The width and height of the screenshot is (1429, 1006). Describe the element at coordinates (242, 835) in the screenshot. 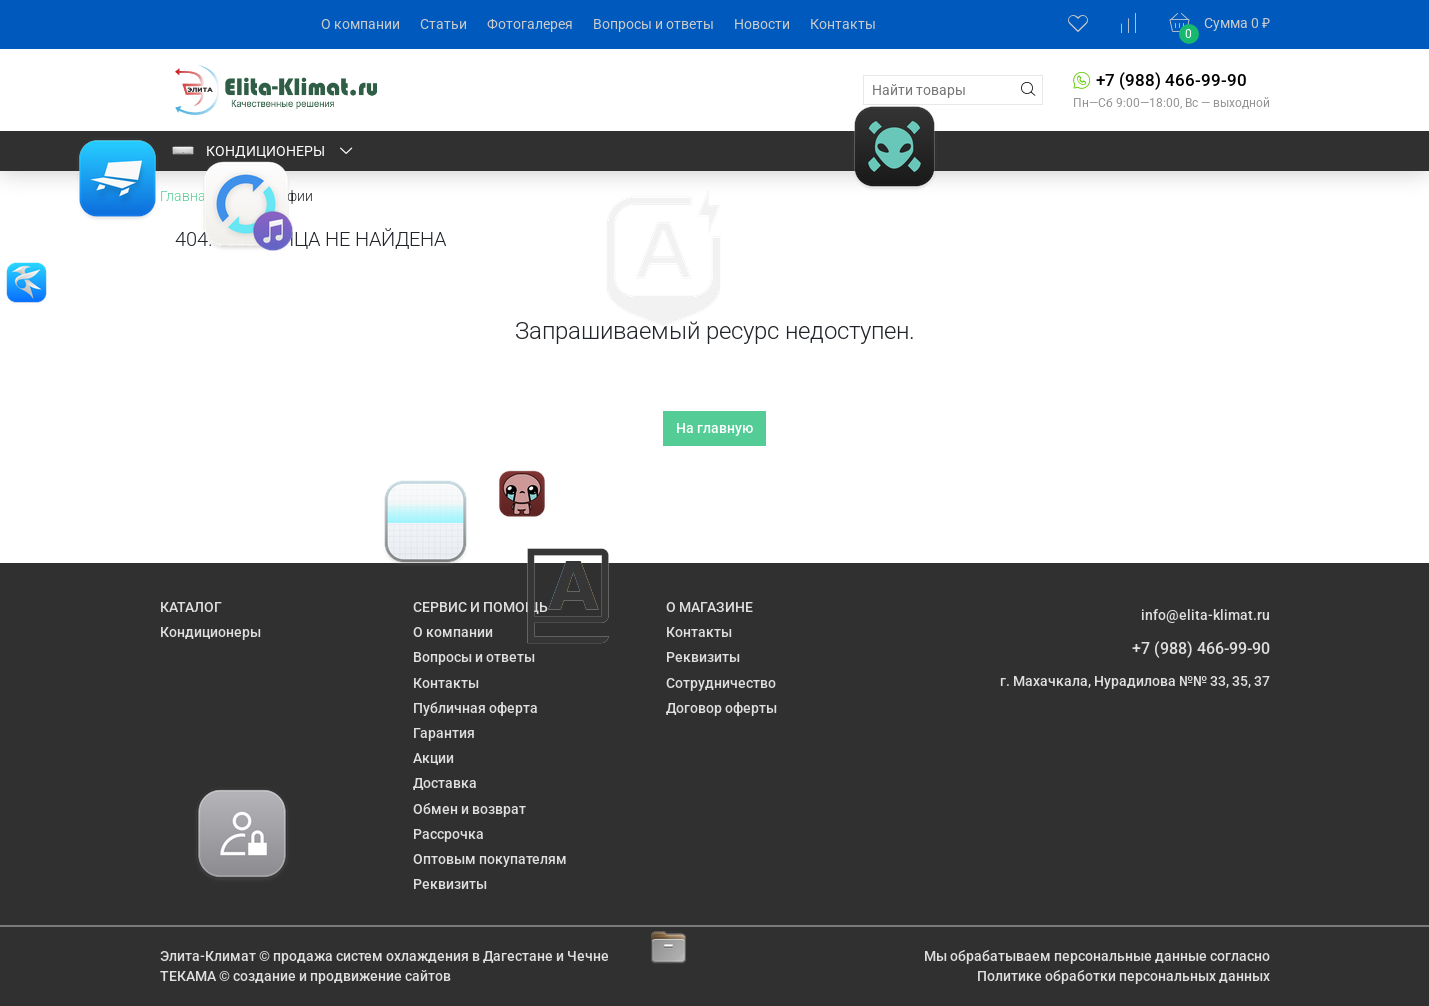

I see `manage network information service (NIS) user settings` at that location.